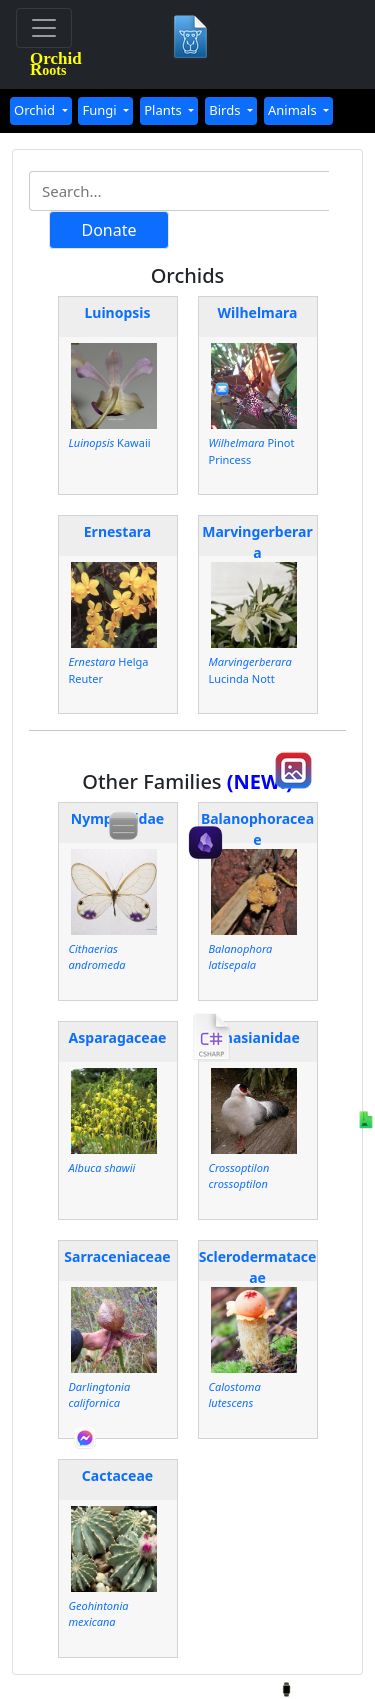  Describe the element at coordinates (286, 1689) in the screenshot. I see `apple watch device icon` at that location.